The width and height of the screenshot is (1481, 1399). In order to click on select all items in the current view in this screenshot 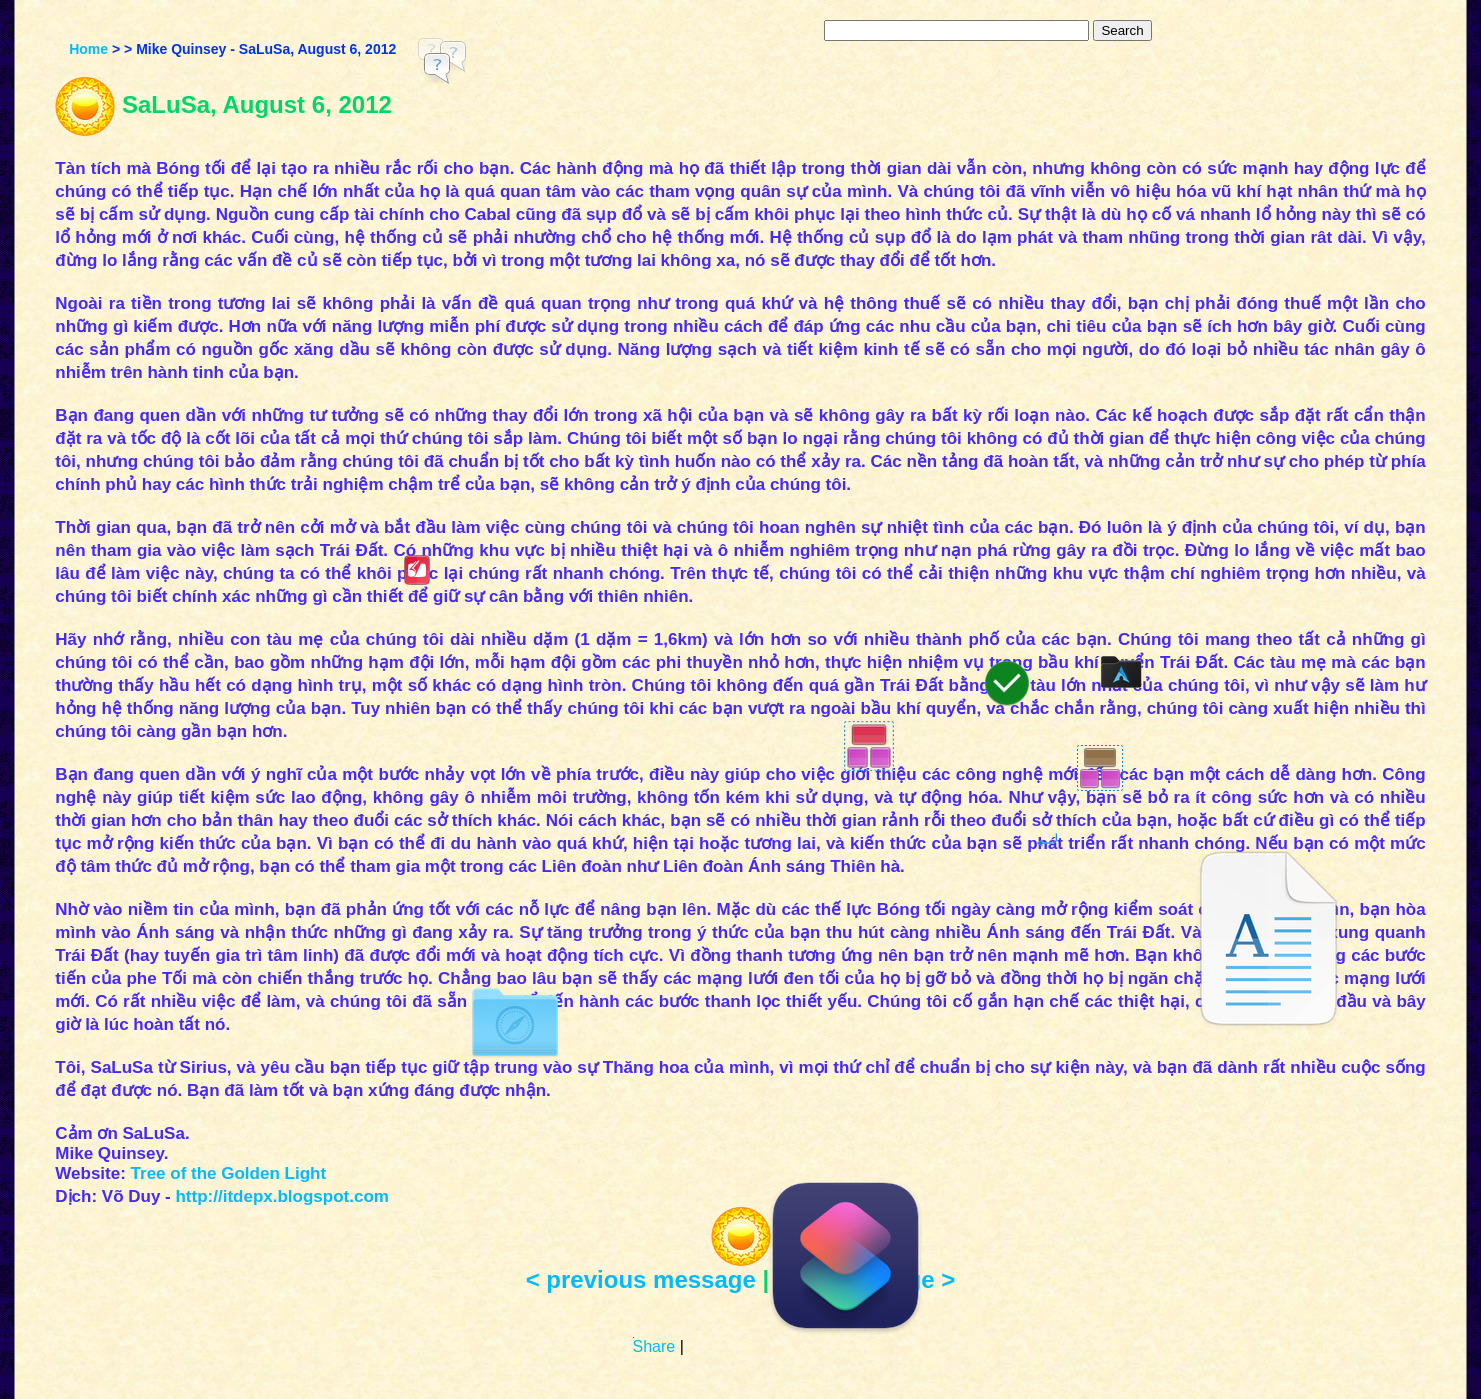, I will do `click(1100, 768)`.